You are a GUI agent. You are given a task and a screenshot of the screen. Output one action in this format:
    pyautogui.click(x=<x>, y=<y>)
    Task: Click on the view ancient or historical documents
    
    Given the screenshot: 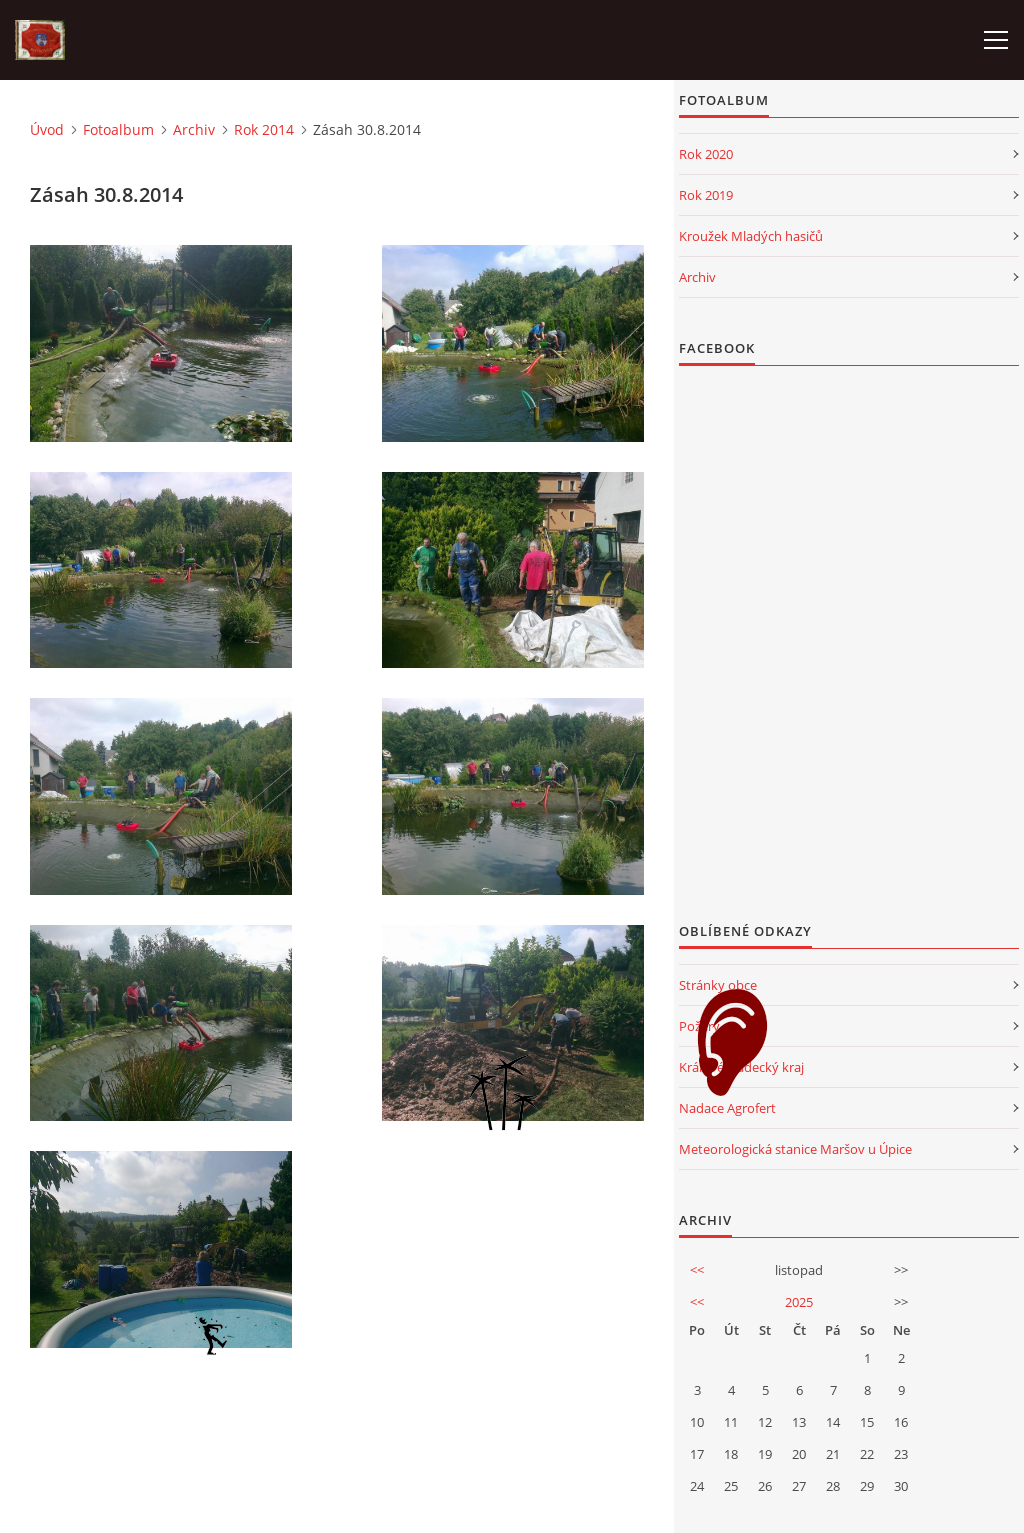 What is the action you would take?
    pyautogui.click(x=502, y=1091)
    